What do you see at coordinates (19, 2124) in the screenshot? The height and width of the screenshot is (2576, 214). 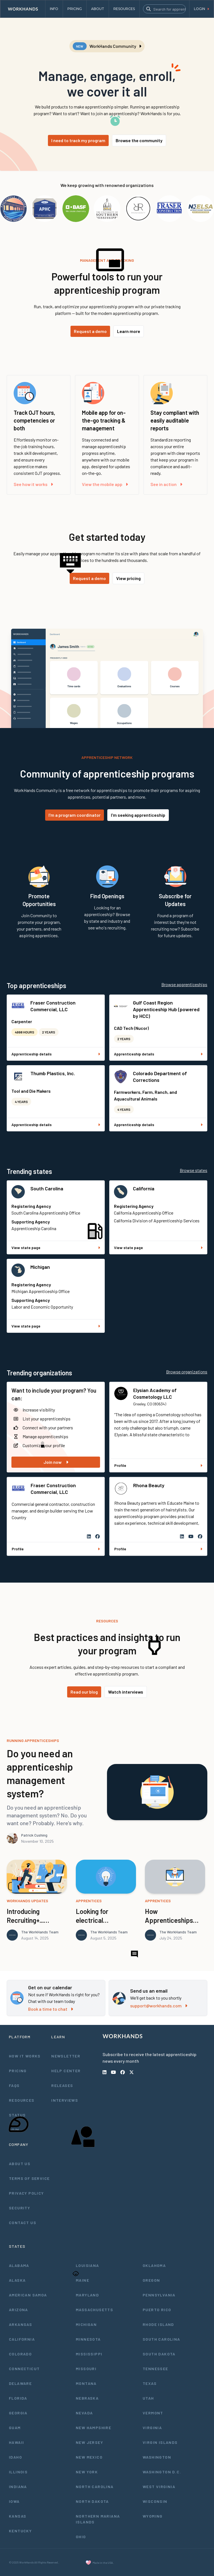 I see `access motorsports or racing content` at bounding box center [19, 2124].